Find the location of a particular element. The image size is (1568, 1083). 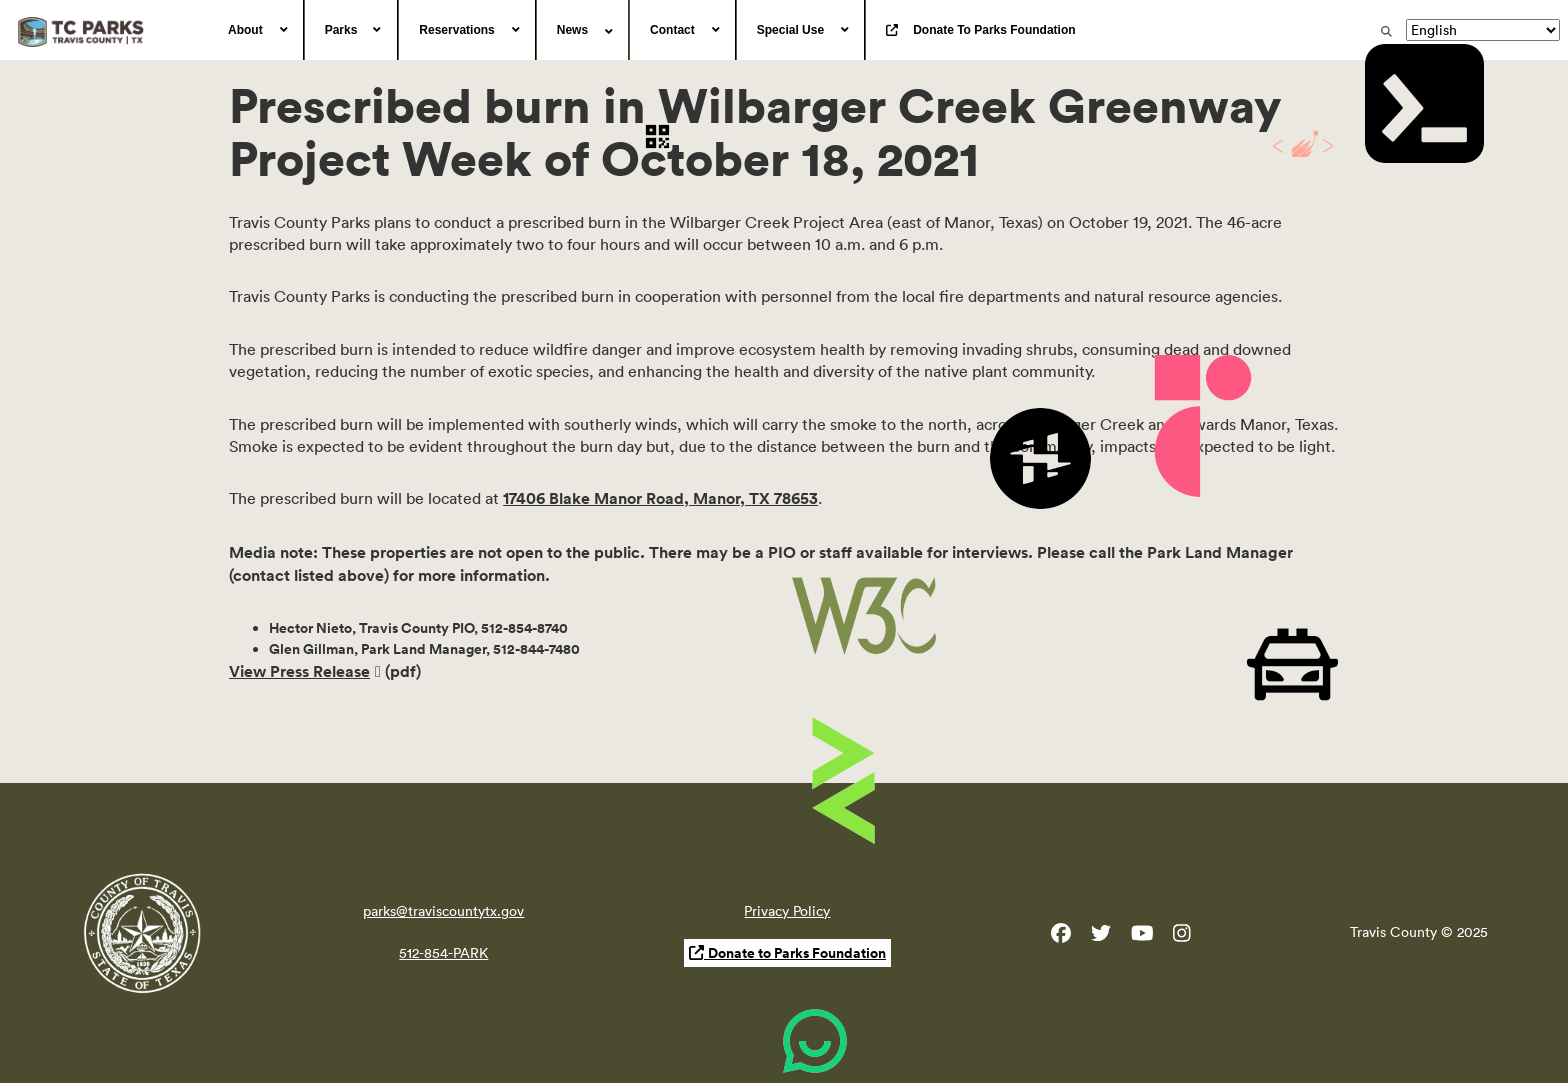

styled-components library logo is located at coordinates (1303, 144).